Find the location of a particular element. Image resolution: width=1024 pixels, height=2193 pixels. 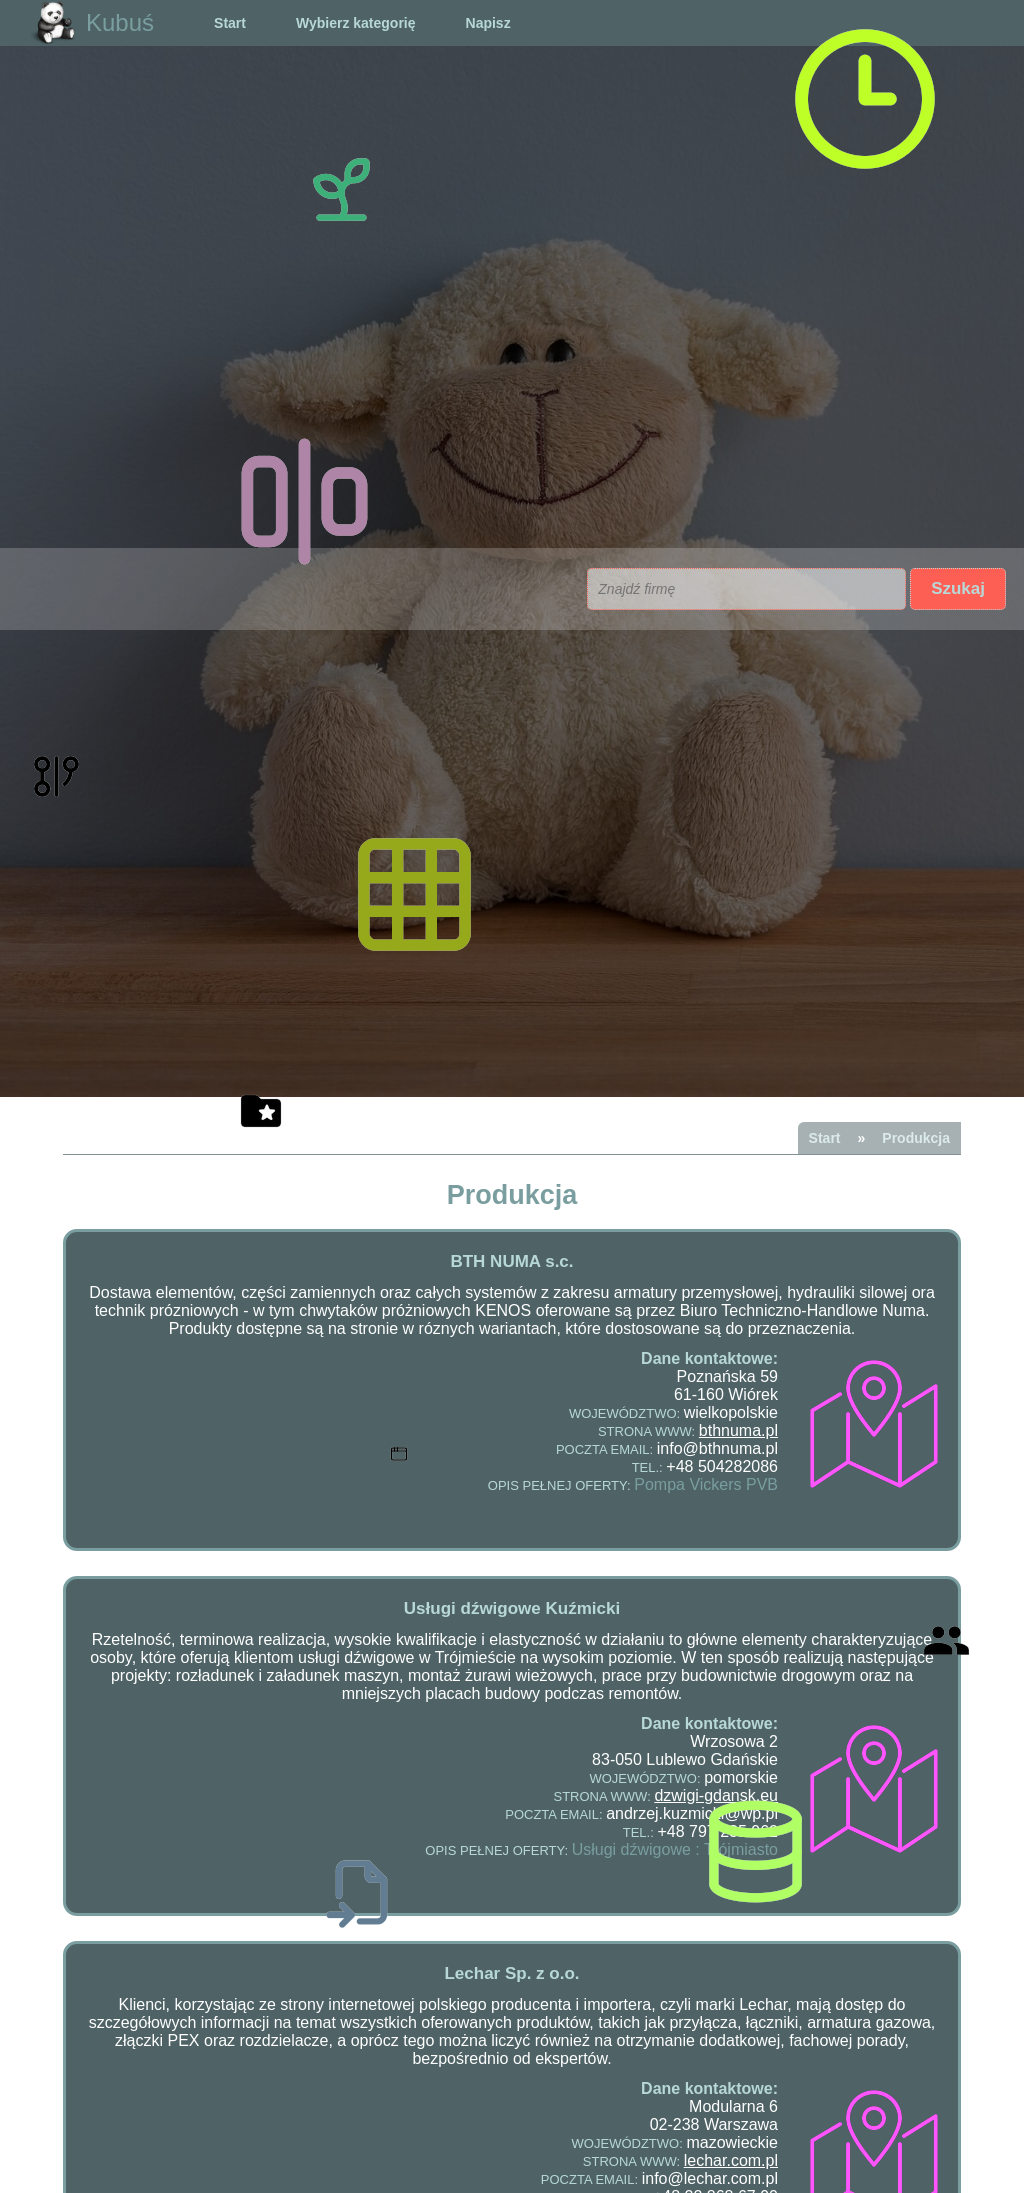

open a new application window is located at coordinates (399, 1454).